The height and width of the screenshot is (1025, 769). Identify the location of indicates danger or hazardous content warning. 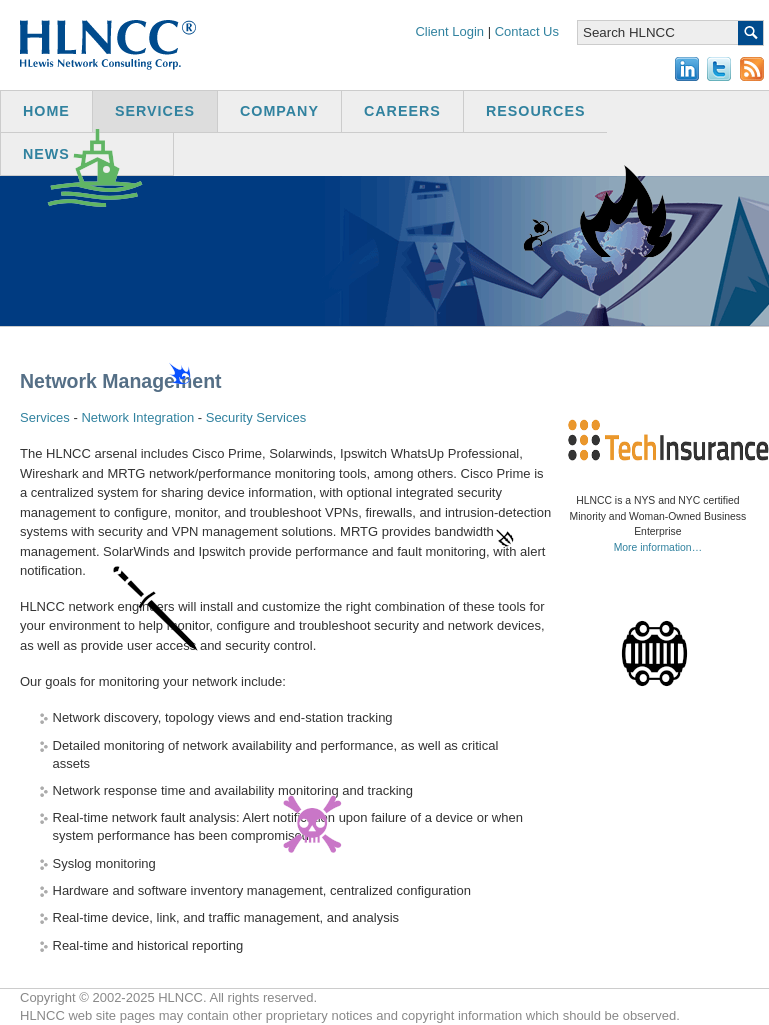
(312, 824).